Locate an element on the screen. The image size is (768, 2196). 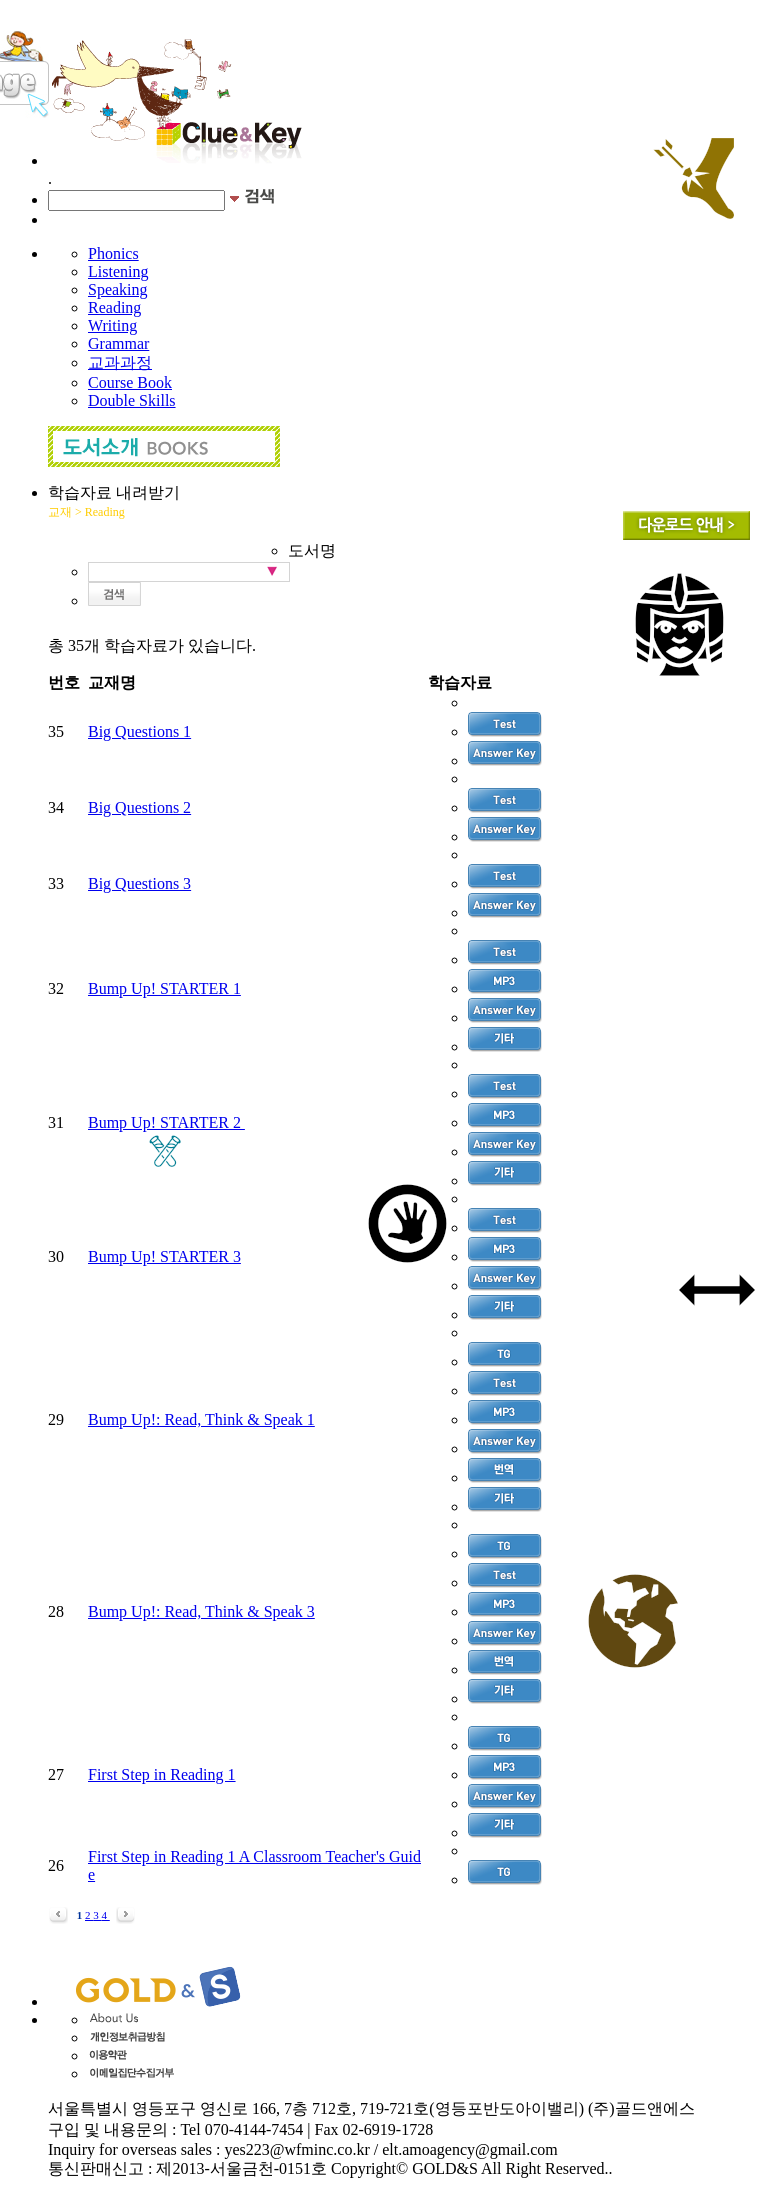
indicates an interactive or usable item is located at coordinates (407, 1223).